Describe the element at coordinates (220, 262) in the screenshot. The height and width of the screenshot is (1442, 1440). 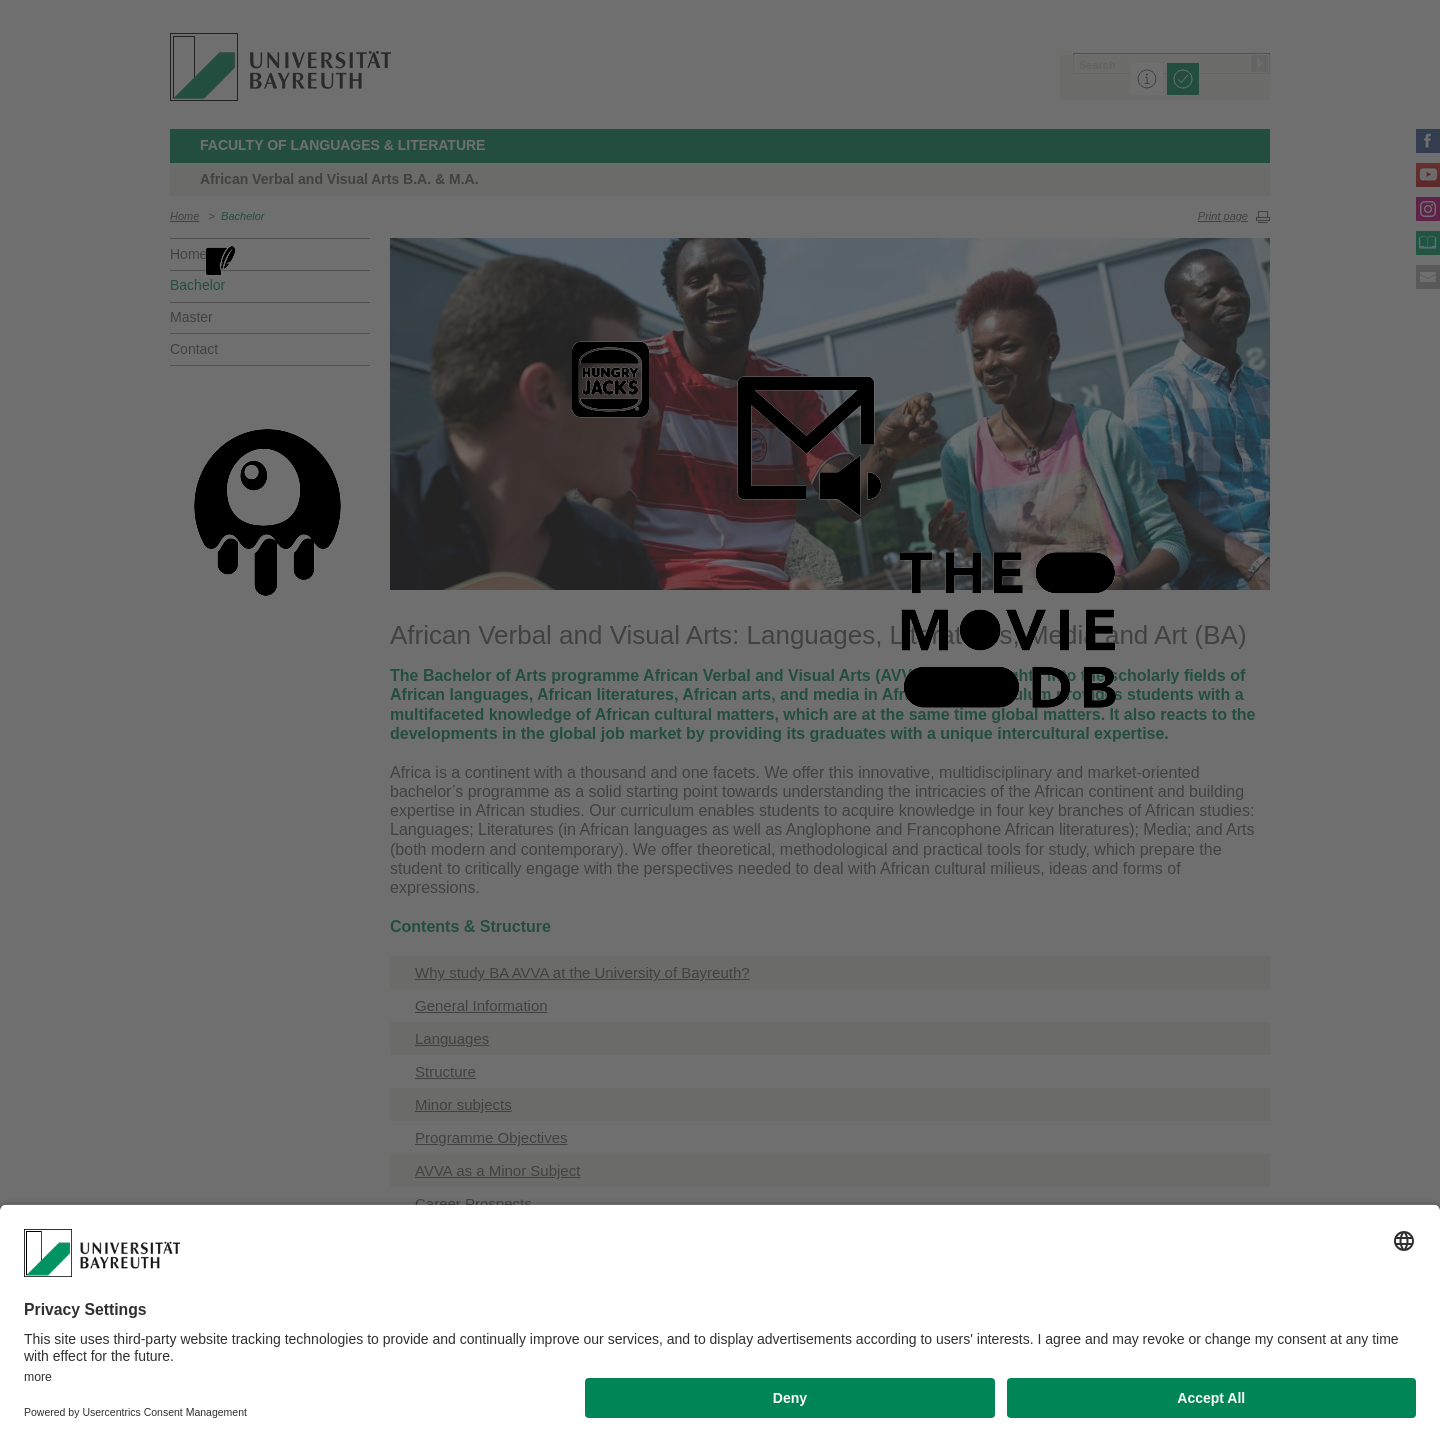
I see `SQLite database technology` at that location.